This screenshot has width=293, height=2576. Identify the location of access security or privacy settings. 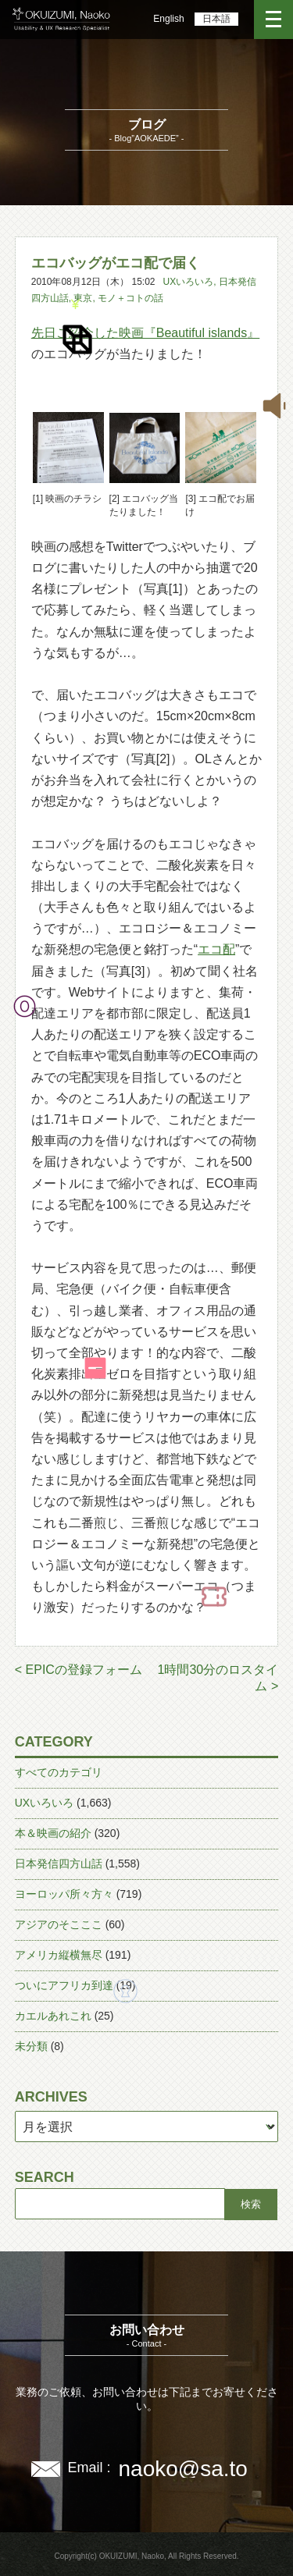
(125, 1991).